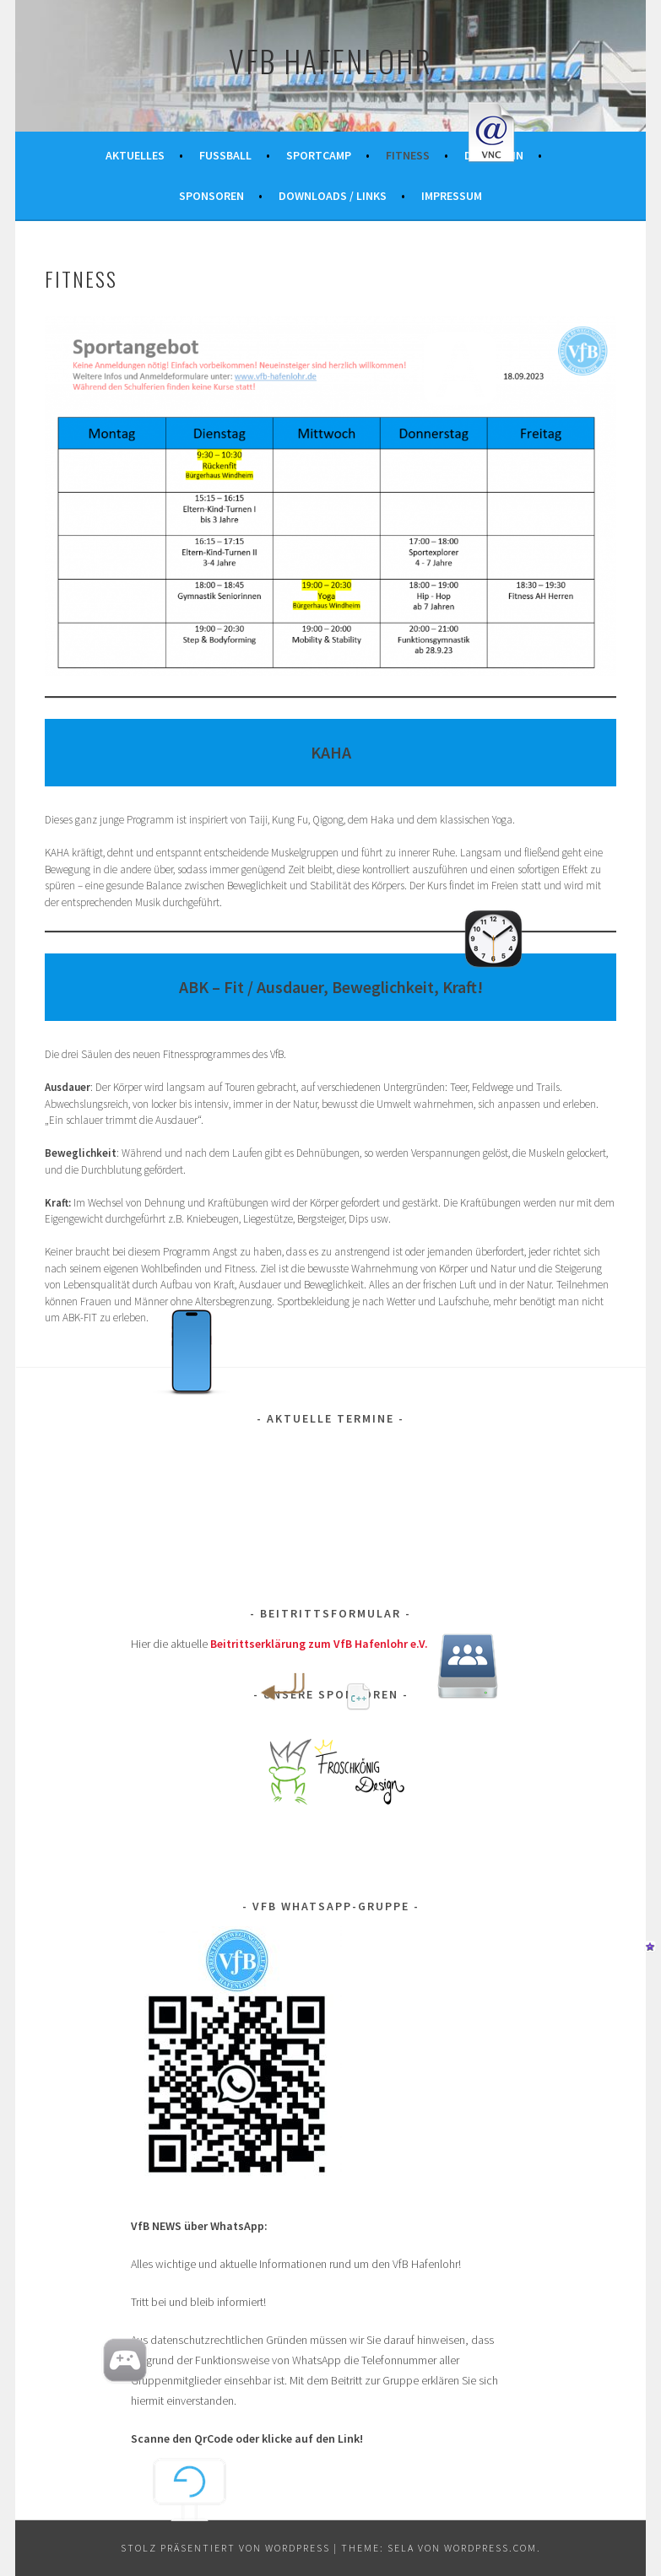 This screenshot has width=661, height=2576. Describe the element at coordinates (491, 133) in the screenshot. I see `open a VNC remote connection shortcut` at that location.